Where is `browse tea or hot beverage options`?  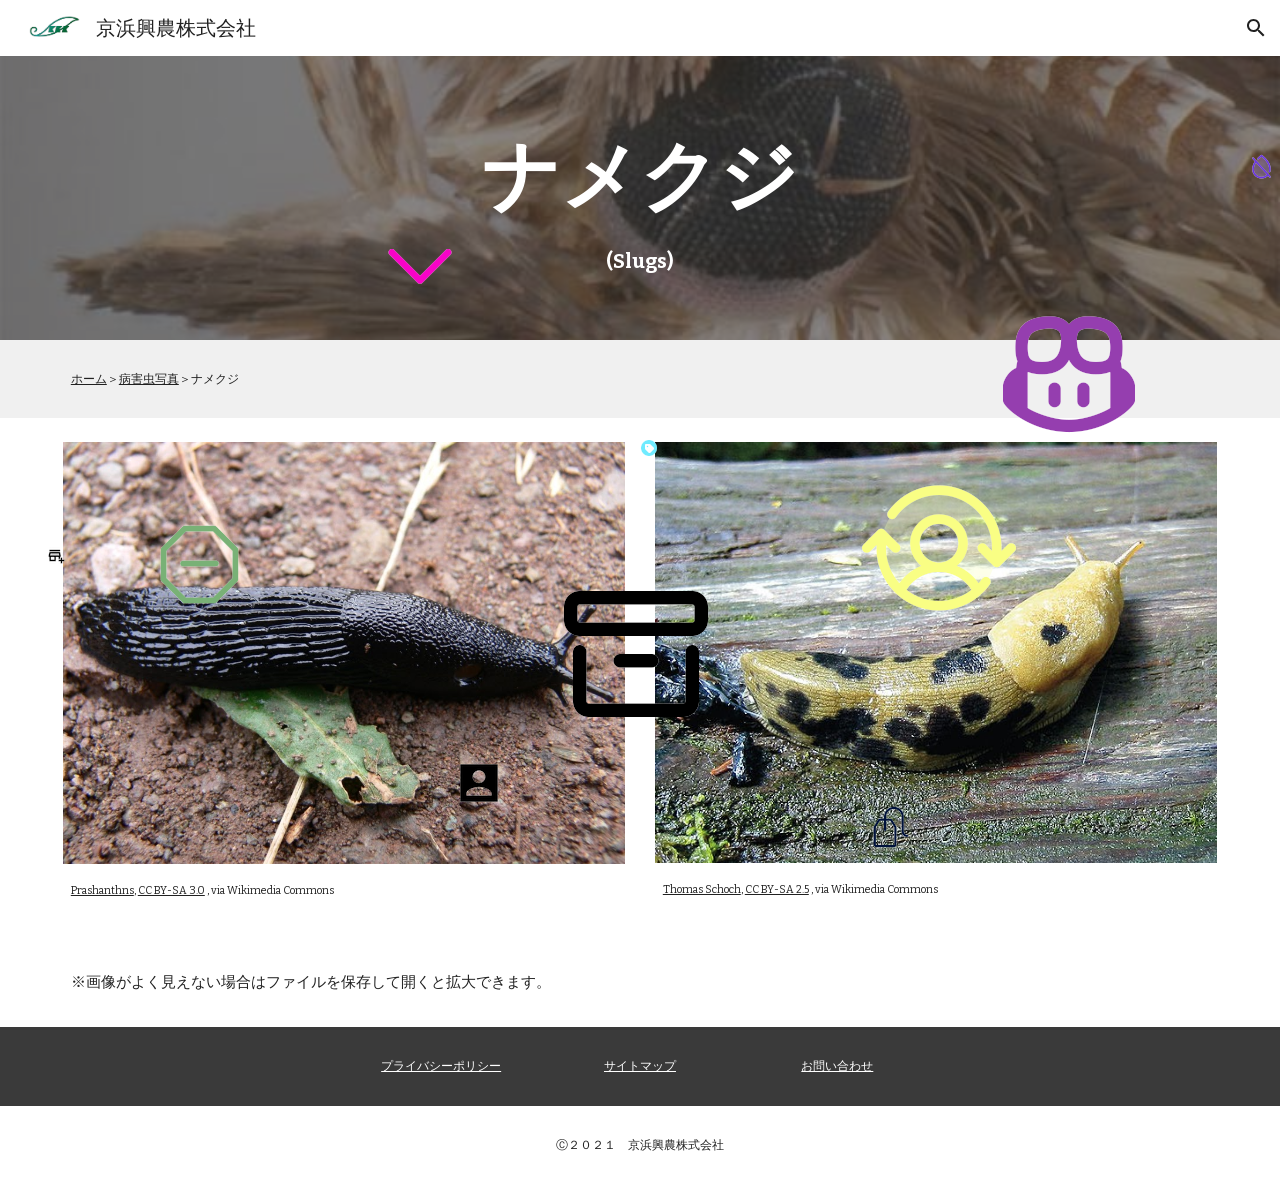
browse tea or hot beverage options is located at coordinates (889, 828).